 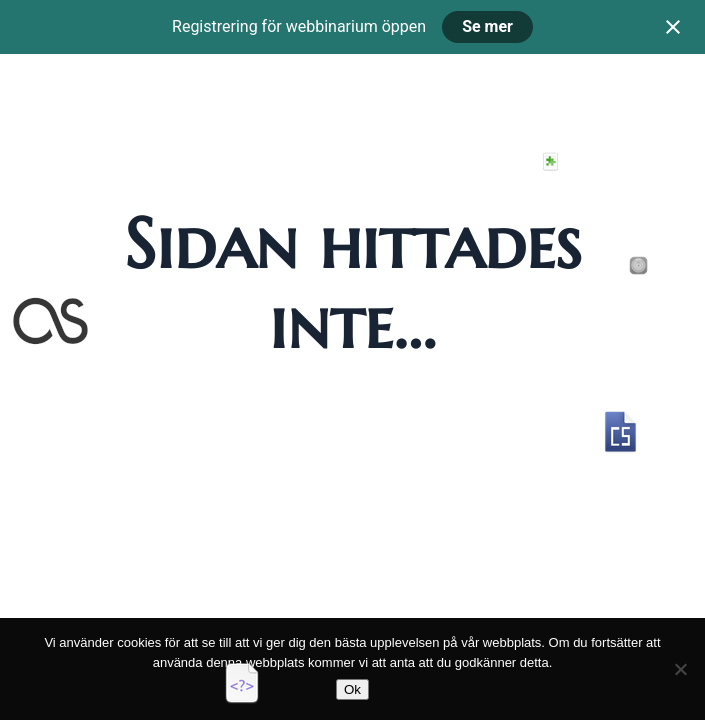 I want to click on connect your last.fm account, so click(x=50, y=315).